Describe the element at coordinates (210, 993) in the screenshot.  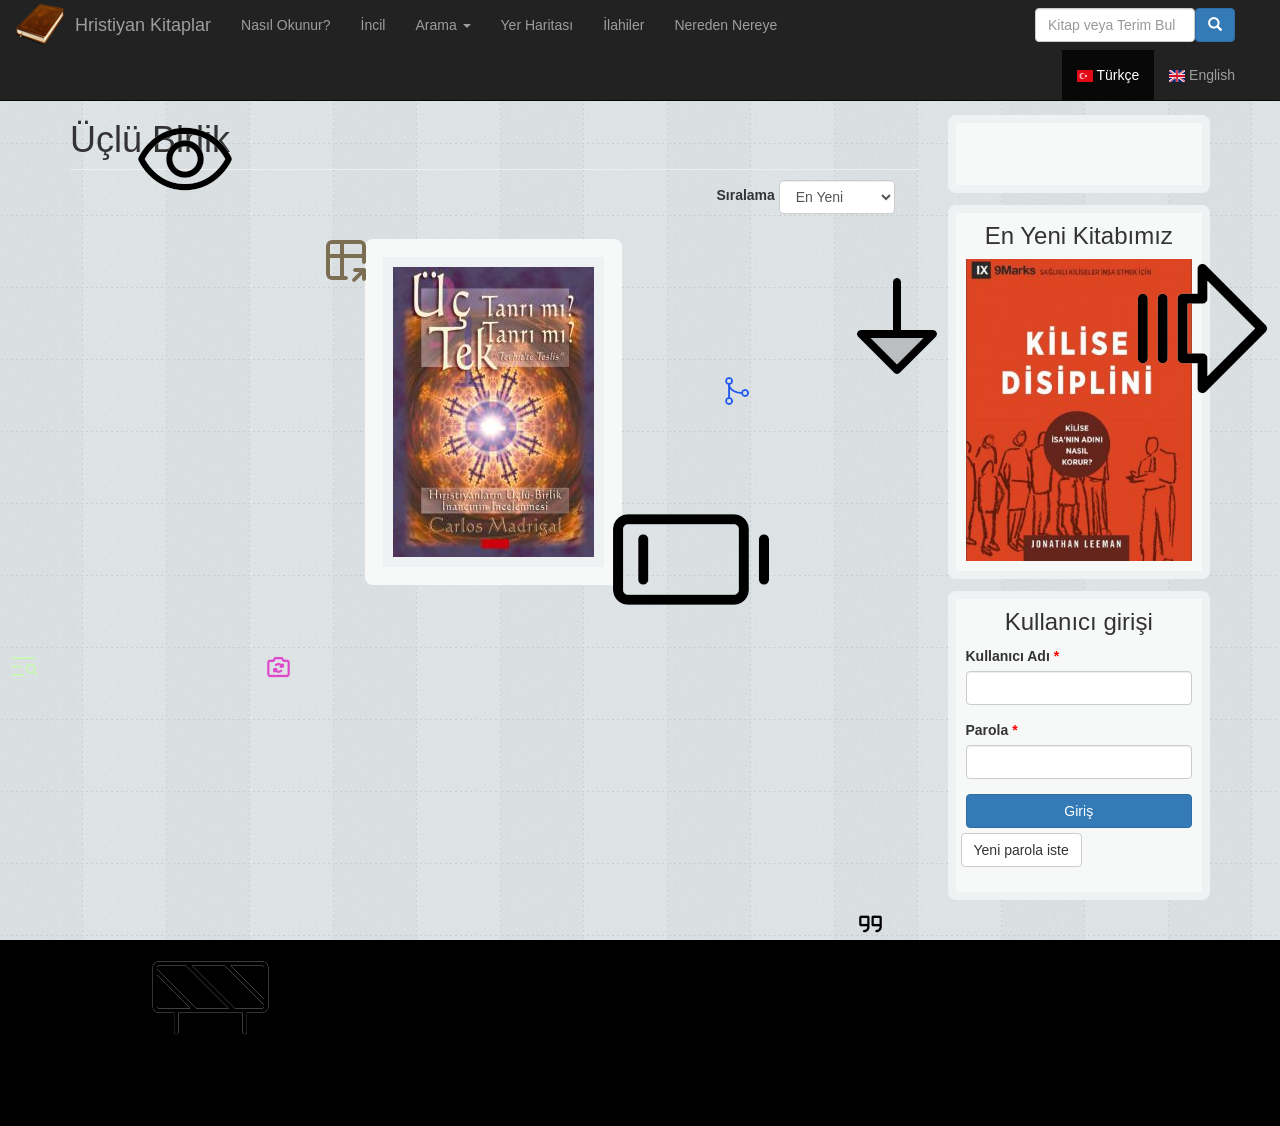
I see `indicates a blocked or restricted area` at that location.